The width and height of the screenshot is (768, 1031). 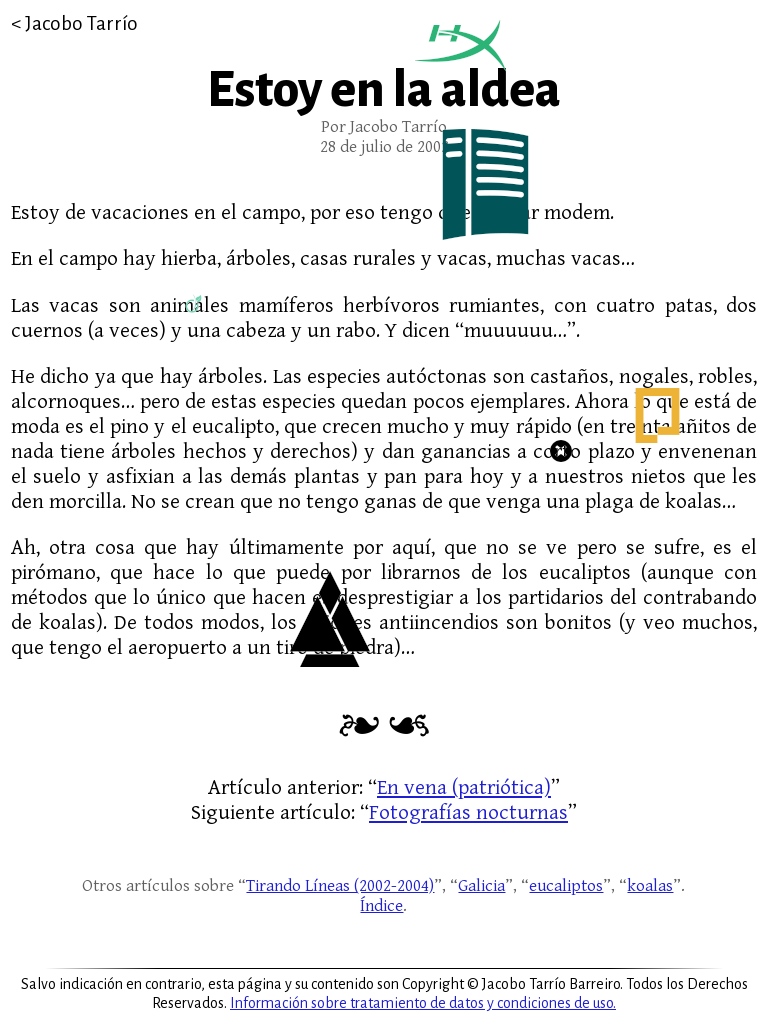 What do you see at coordinates (657, 415) in the screenshot?
I see `pagekit CMS logo` at bounding box center [657, 415].